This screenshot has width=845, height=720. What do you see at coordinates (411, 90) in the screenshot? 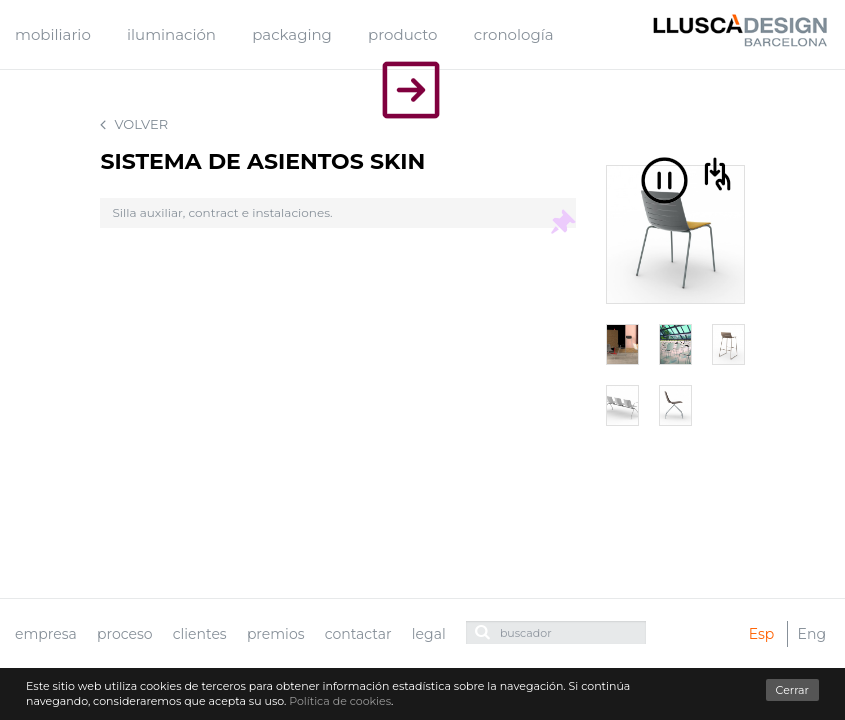
I see `navigate to the next page or section` at bounding box center [411, 90].